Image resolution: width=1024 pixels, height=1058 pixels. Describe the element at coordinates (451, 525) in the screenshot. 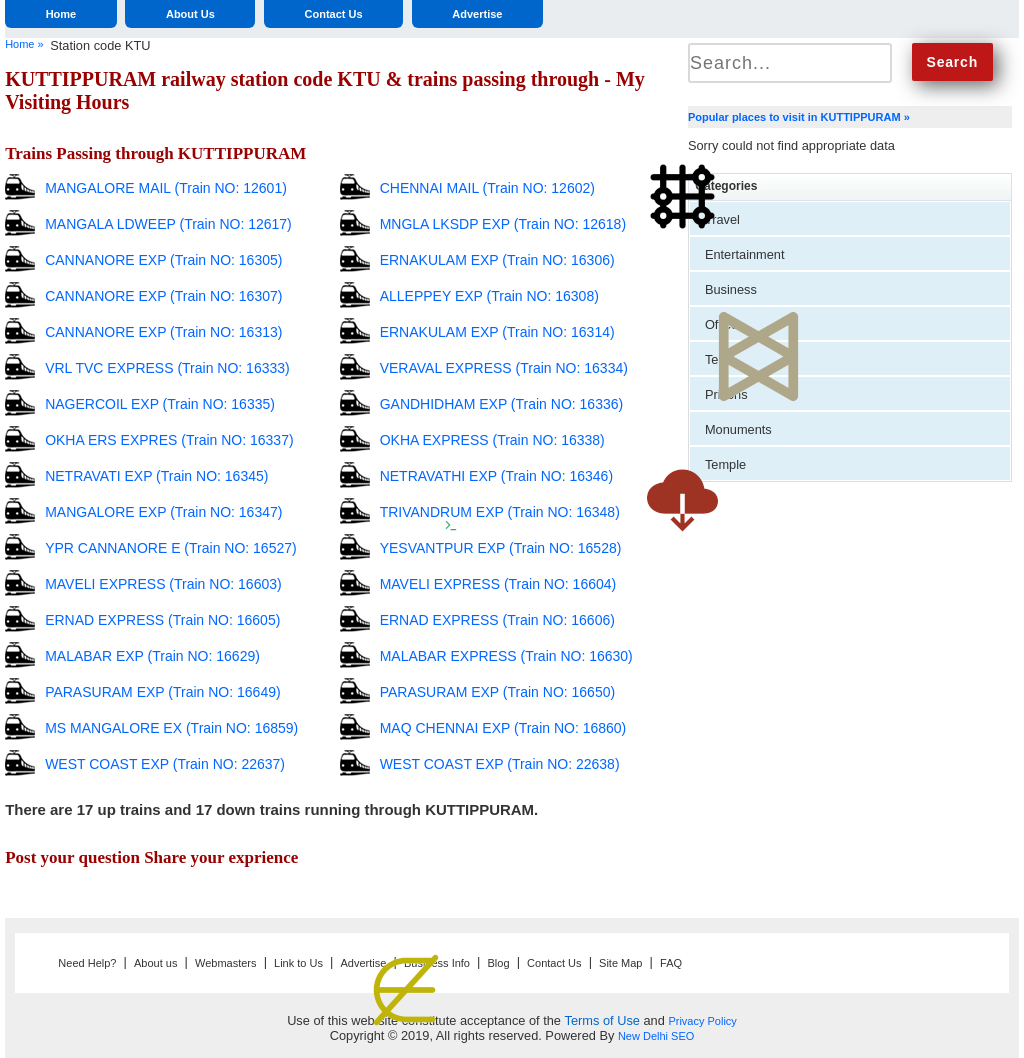

I see `open terminal or command line interface` at that location.